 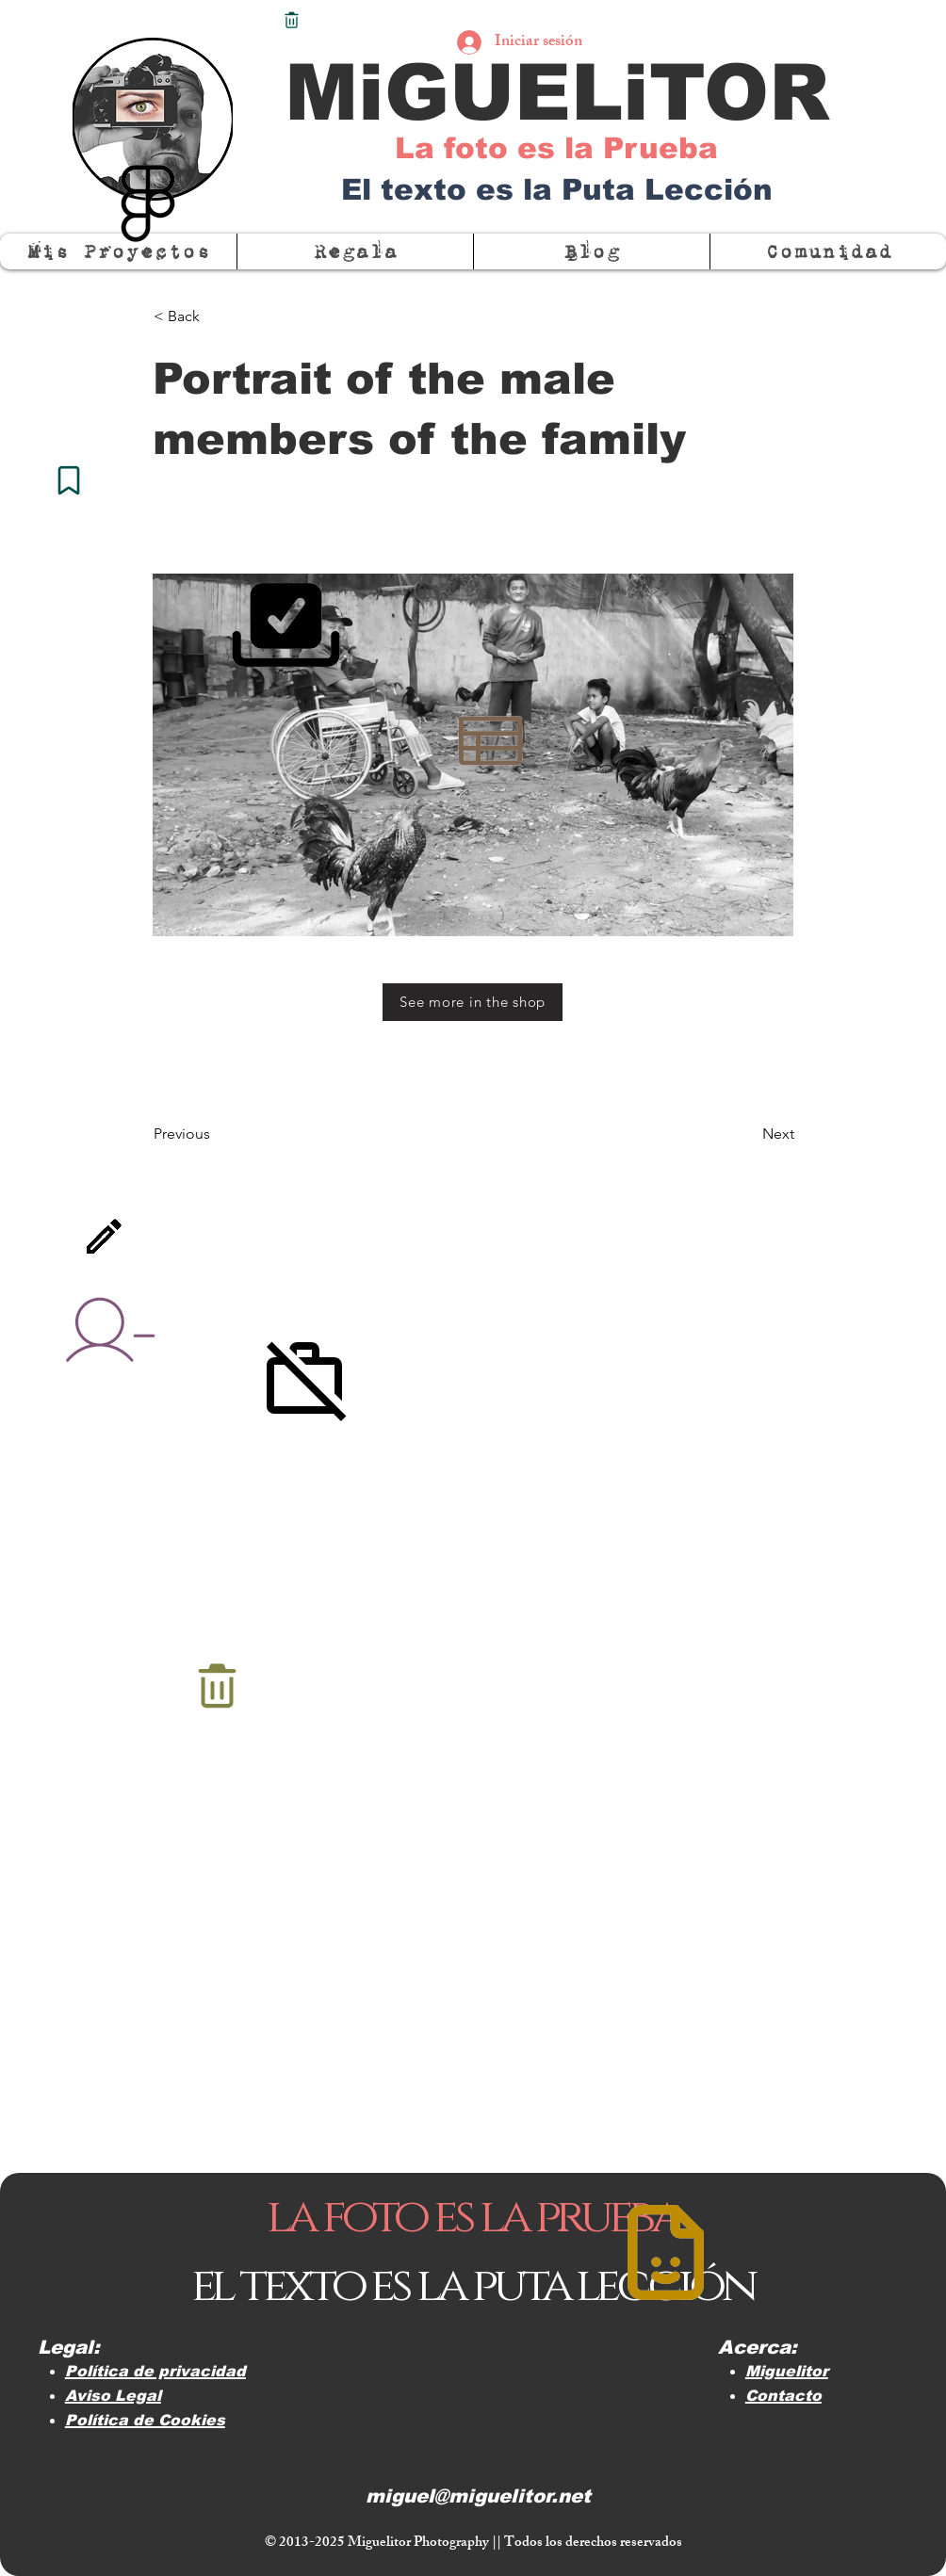 What do you see at coordinates (217, 1686) in the screenshot?
I see `delete selected item` at bounding box center [217, 1686].